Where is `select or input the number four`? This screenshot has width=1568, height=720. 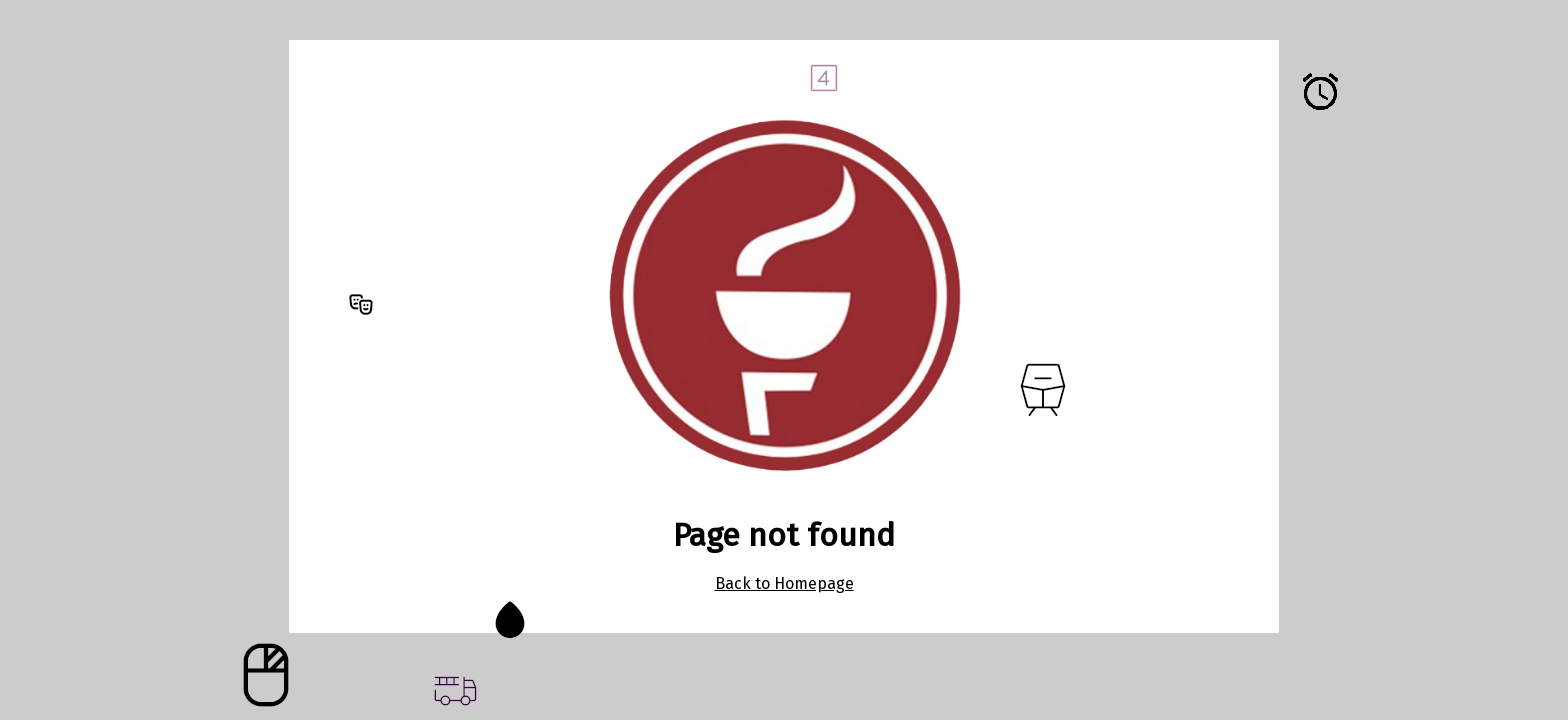 select or input the number four is located at coordinates (824, 78).